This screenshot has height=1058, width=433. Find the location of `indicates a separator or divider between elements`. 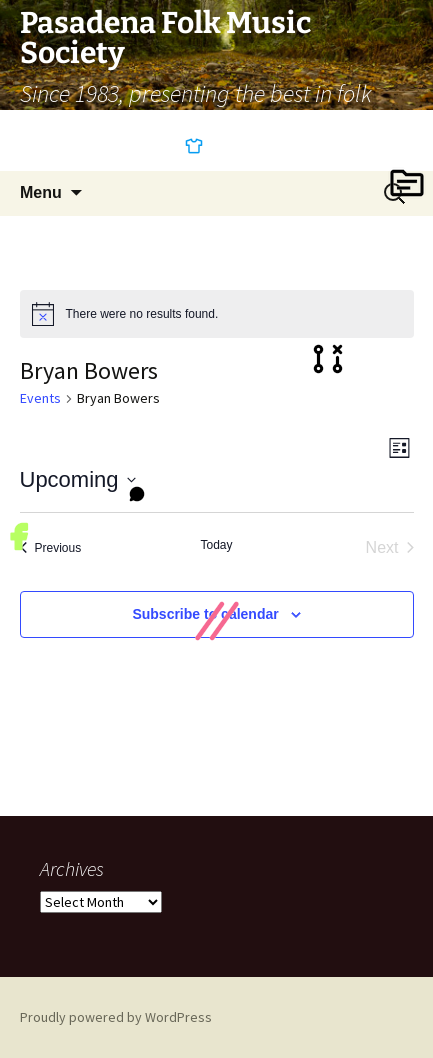

indicates a separator or divider between elements is located at coordinates (217, 621).